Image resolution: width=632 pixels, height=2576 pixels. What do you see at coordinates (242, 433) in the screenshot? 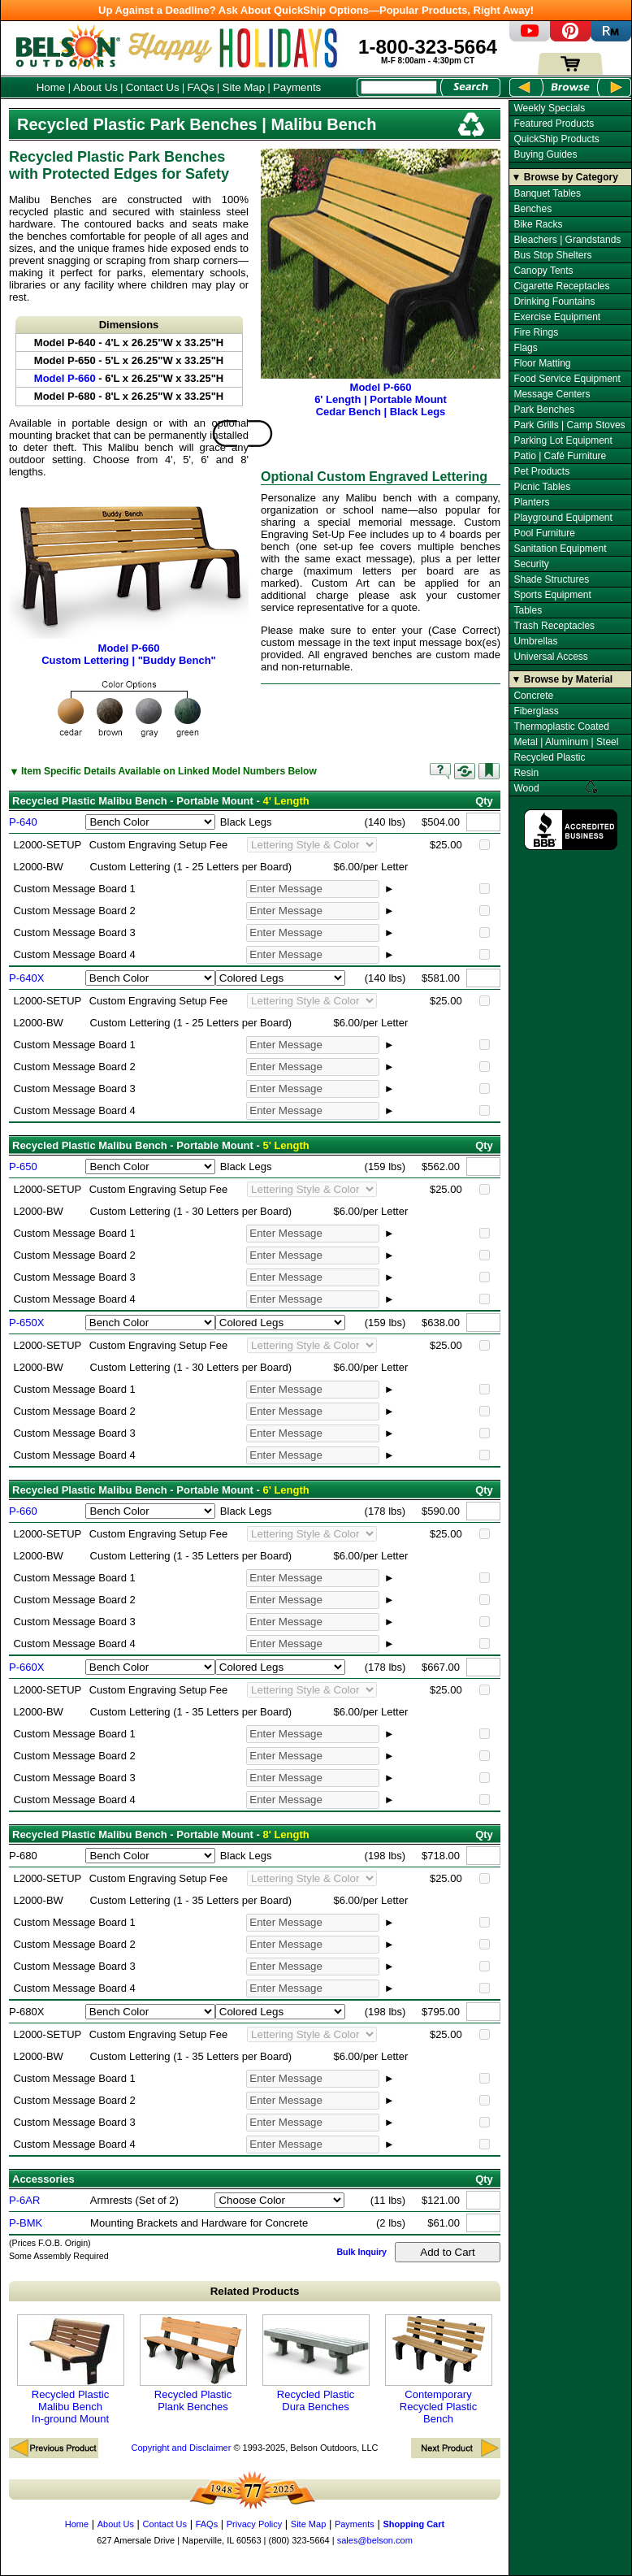
I see `unlink or disconnect a linked item` at bounding box center [242, 433].